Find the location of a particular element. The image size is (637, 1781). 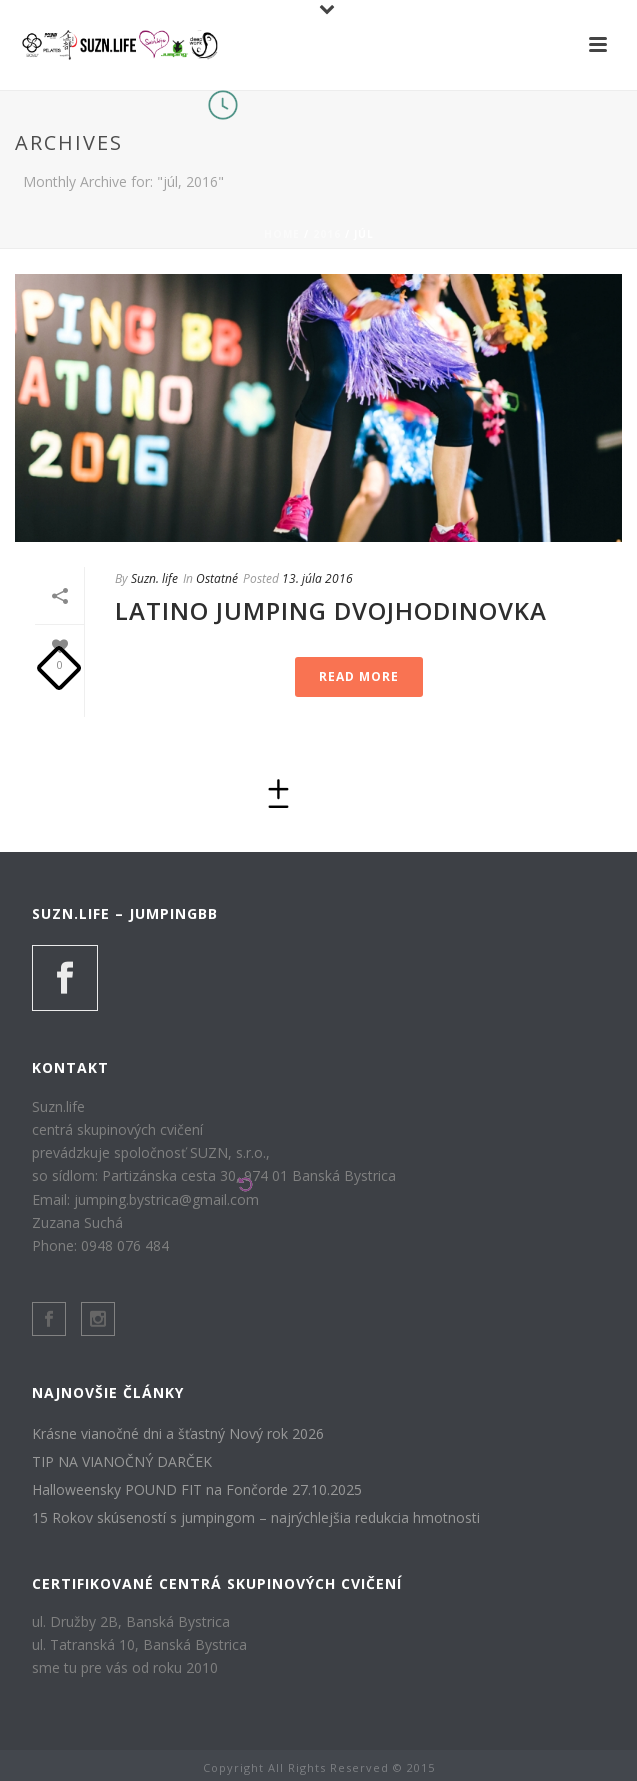

undo last action is located at coordinates (245, 1184).